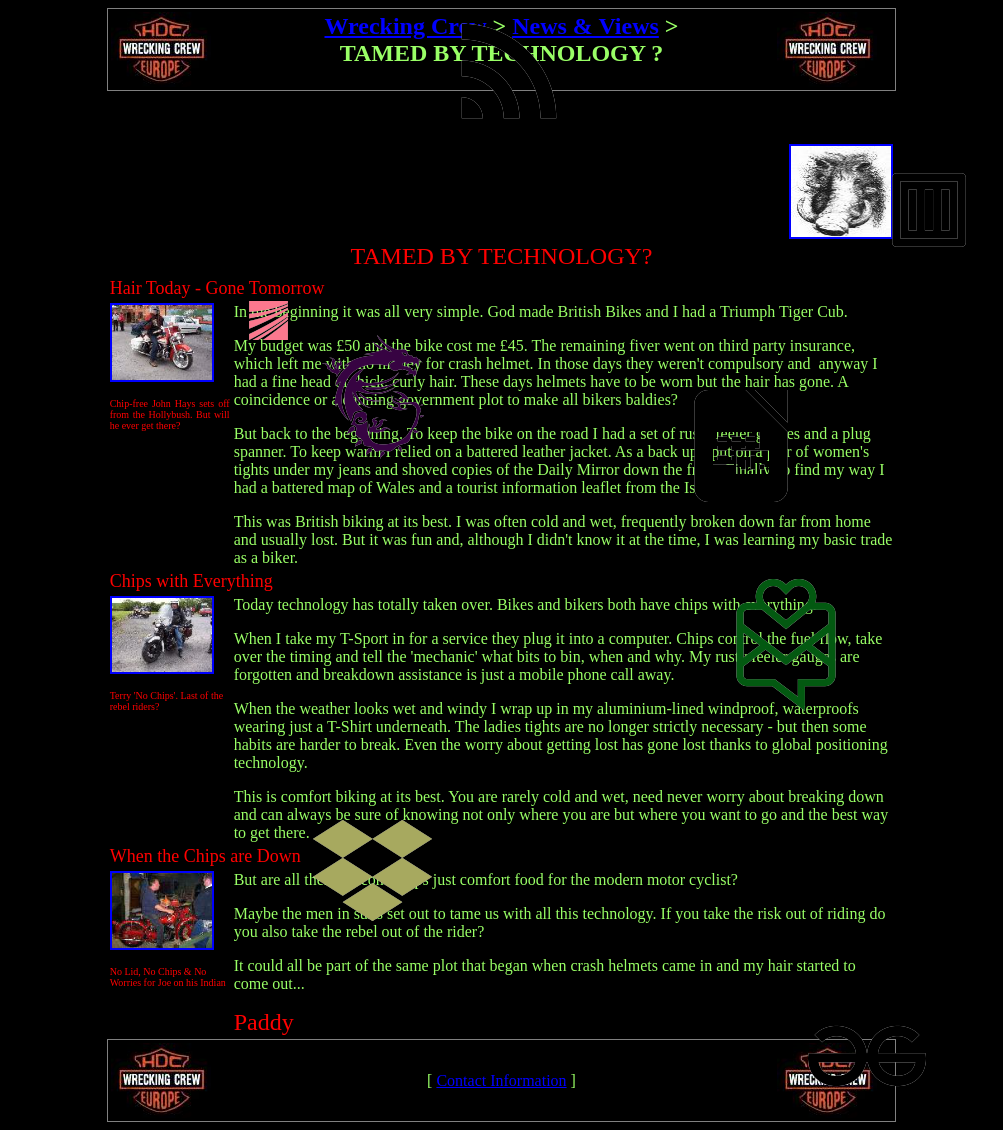  I want to click on Fraunhofer-Gesellschaft organization logo, so click(268, 320).